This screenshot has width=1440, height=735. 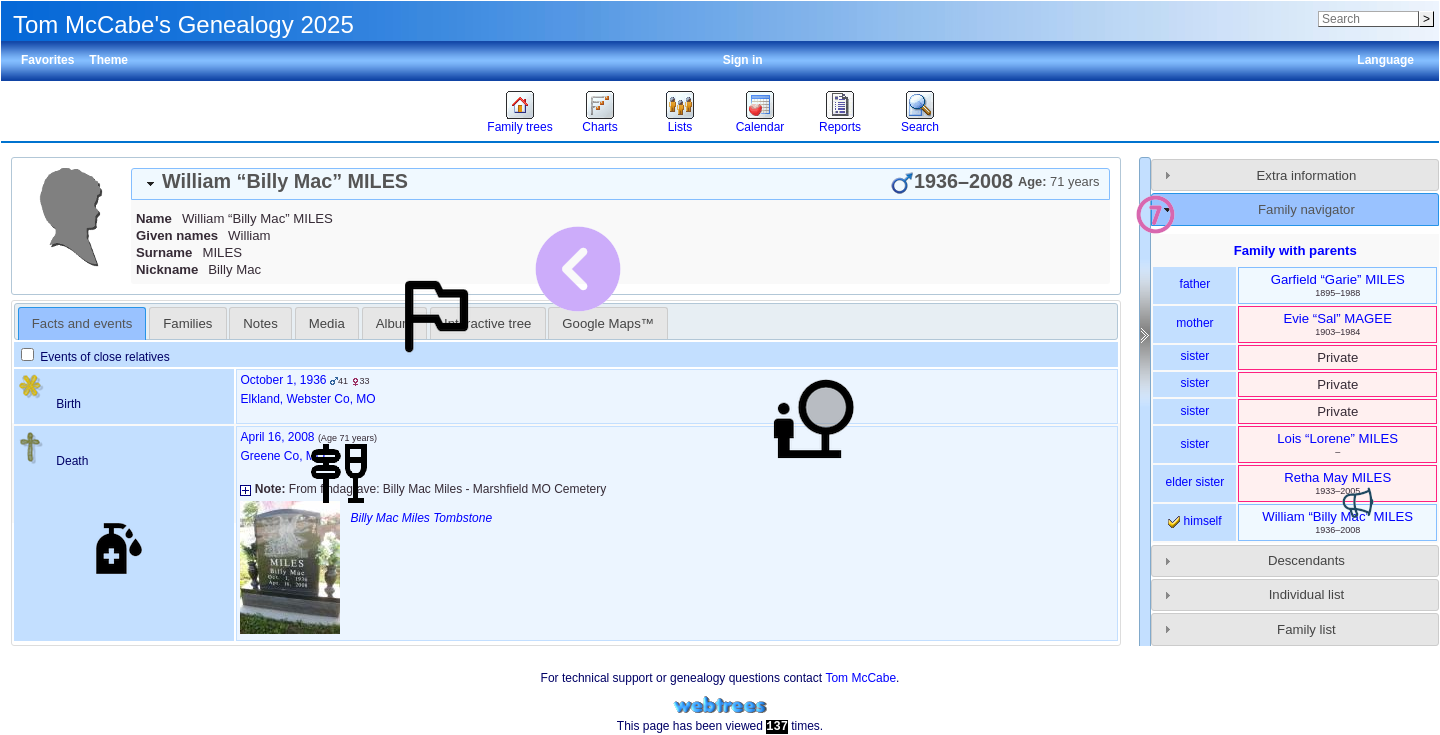 What do you see at coordinates (813, 418) in the screenshot?
I see `explore nature or outdoor activities` at bounding box center [813, 418].